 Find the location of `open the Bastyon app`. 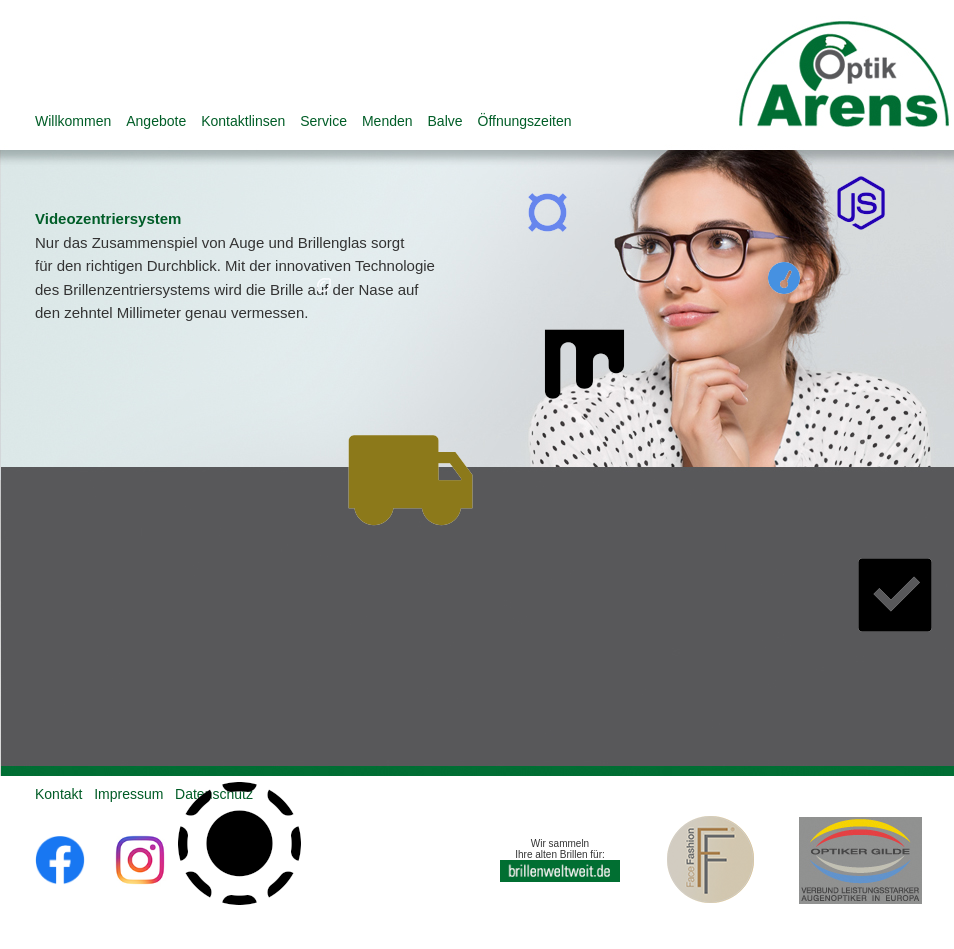

open the Bastyon app is located at coordinates (547, 212).